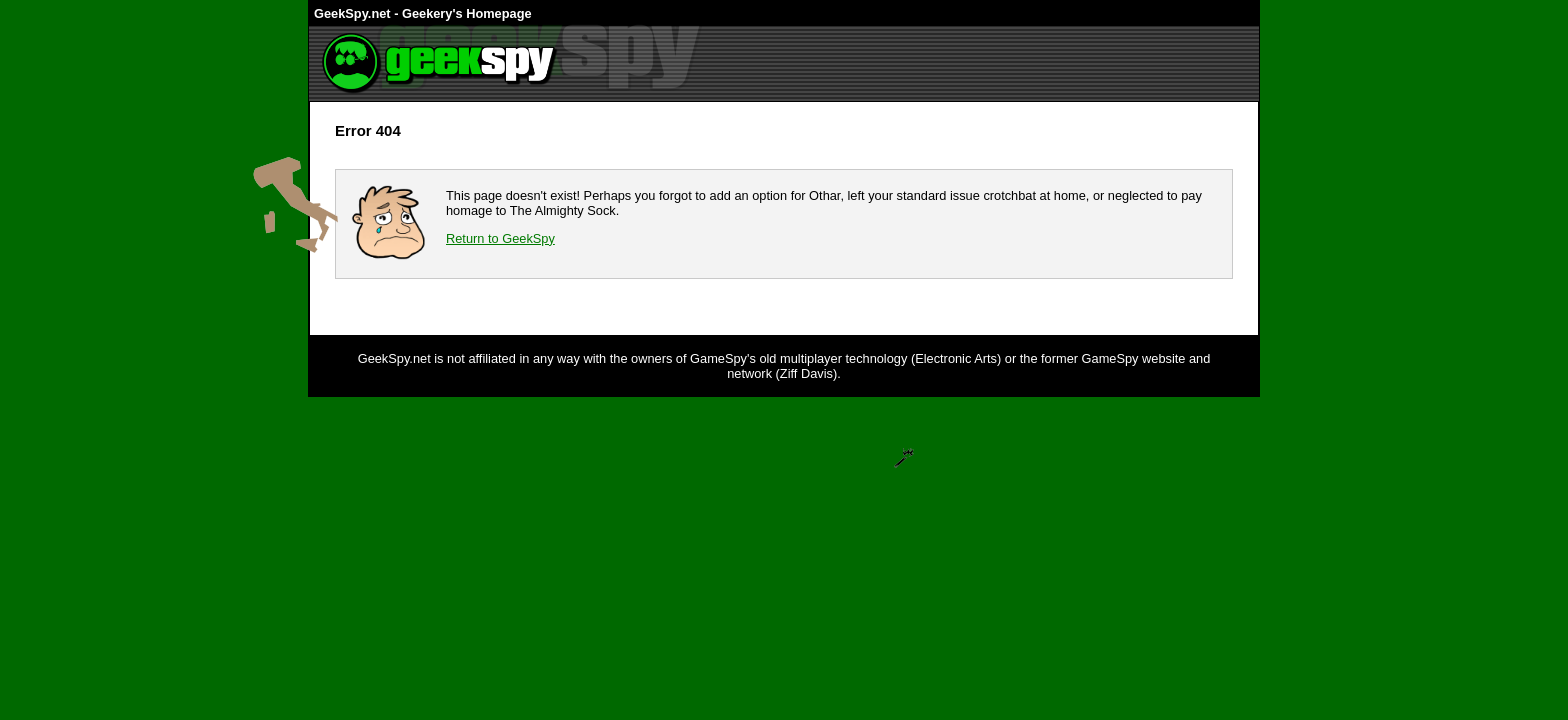 The width and height of the screenshot is (1568, 720). I want to click on select italy as your country or region, so click(296, 205).